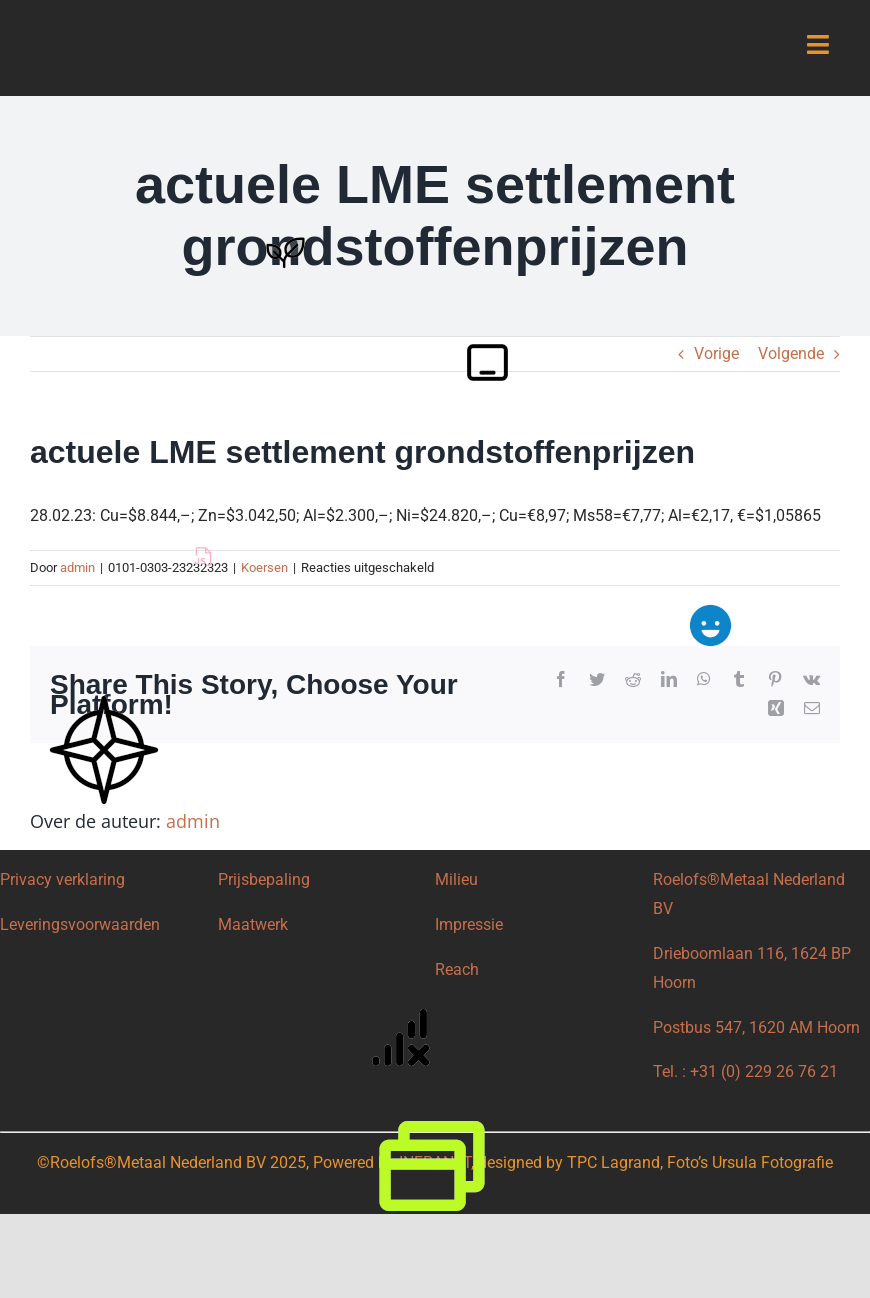 The width and height of the screenshot is (870, 1298). I want to click on no cellular signal available, so click(402, 1041).